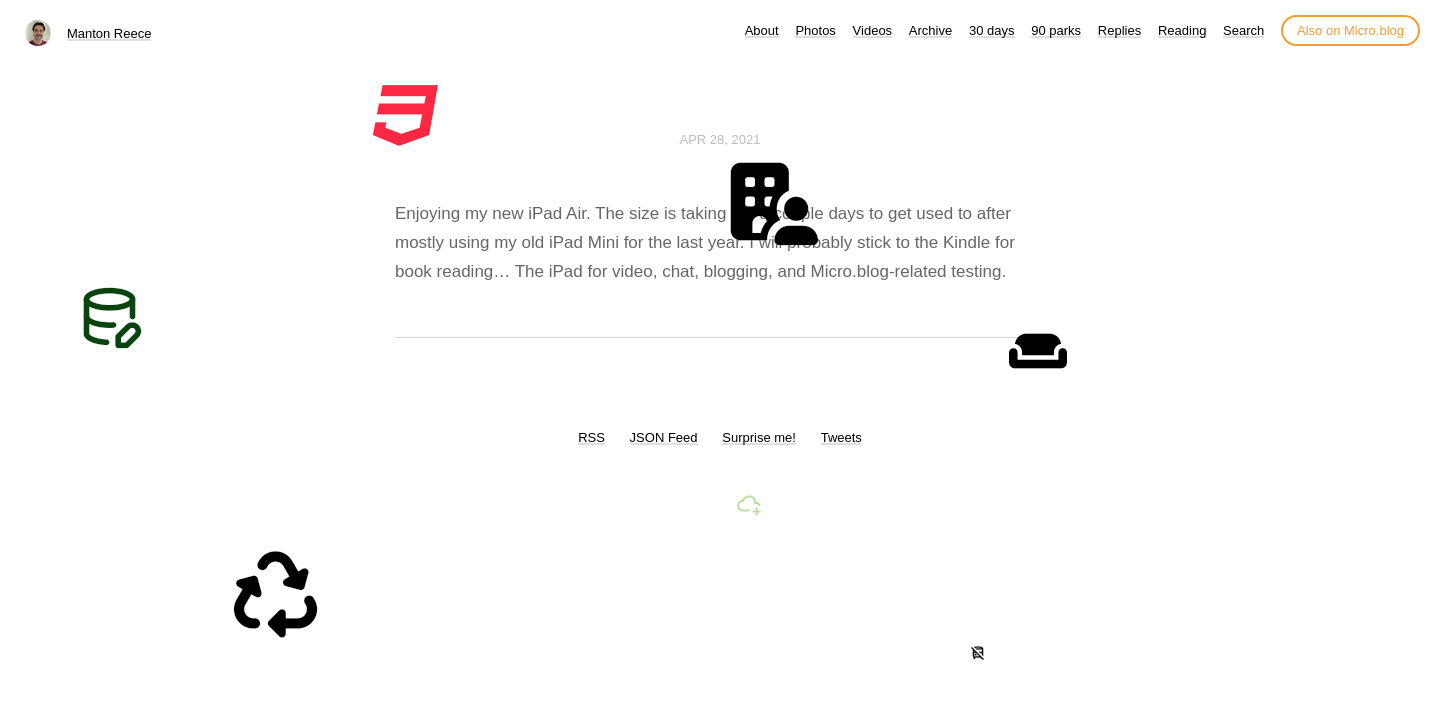 This screenshot has height=720, width=1440. What do you see at coordinates (769, 201) in the screenshot?
I see `view company or workplace profile` at bounding box center [769, 201].